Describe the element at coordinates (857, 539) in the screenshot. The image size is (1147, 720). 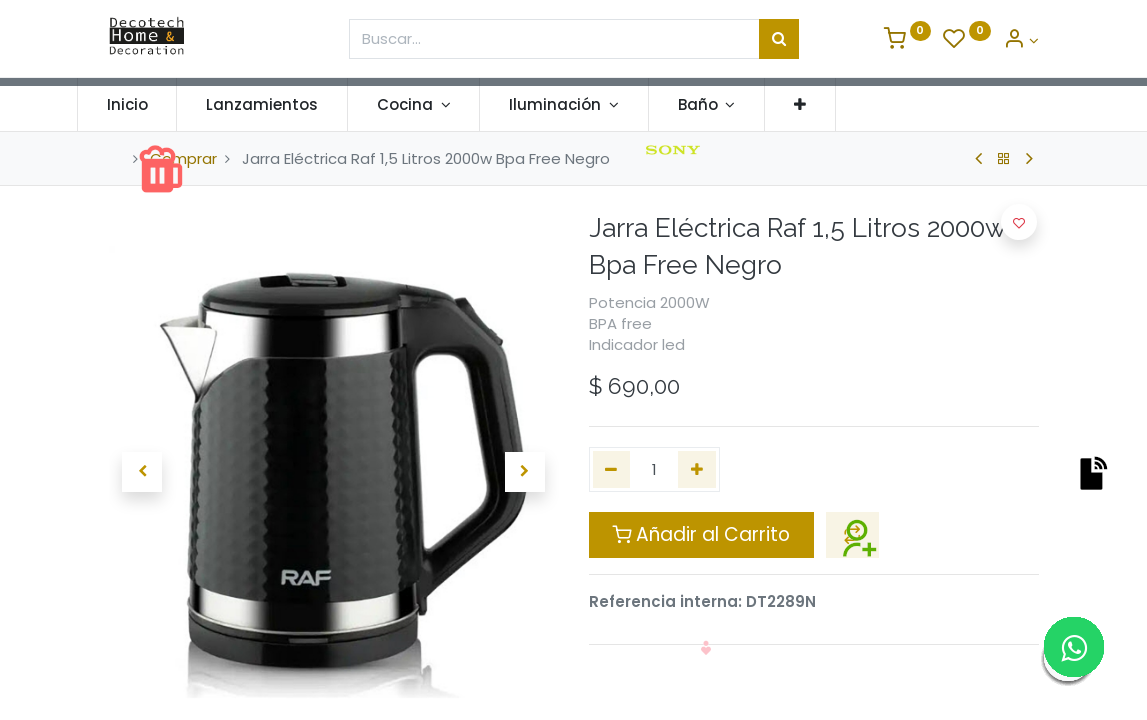
I see `add a new user or contact` at that location.